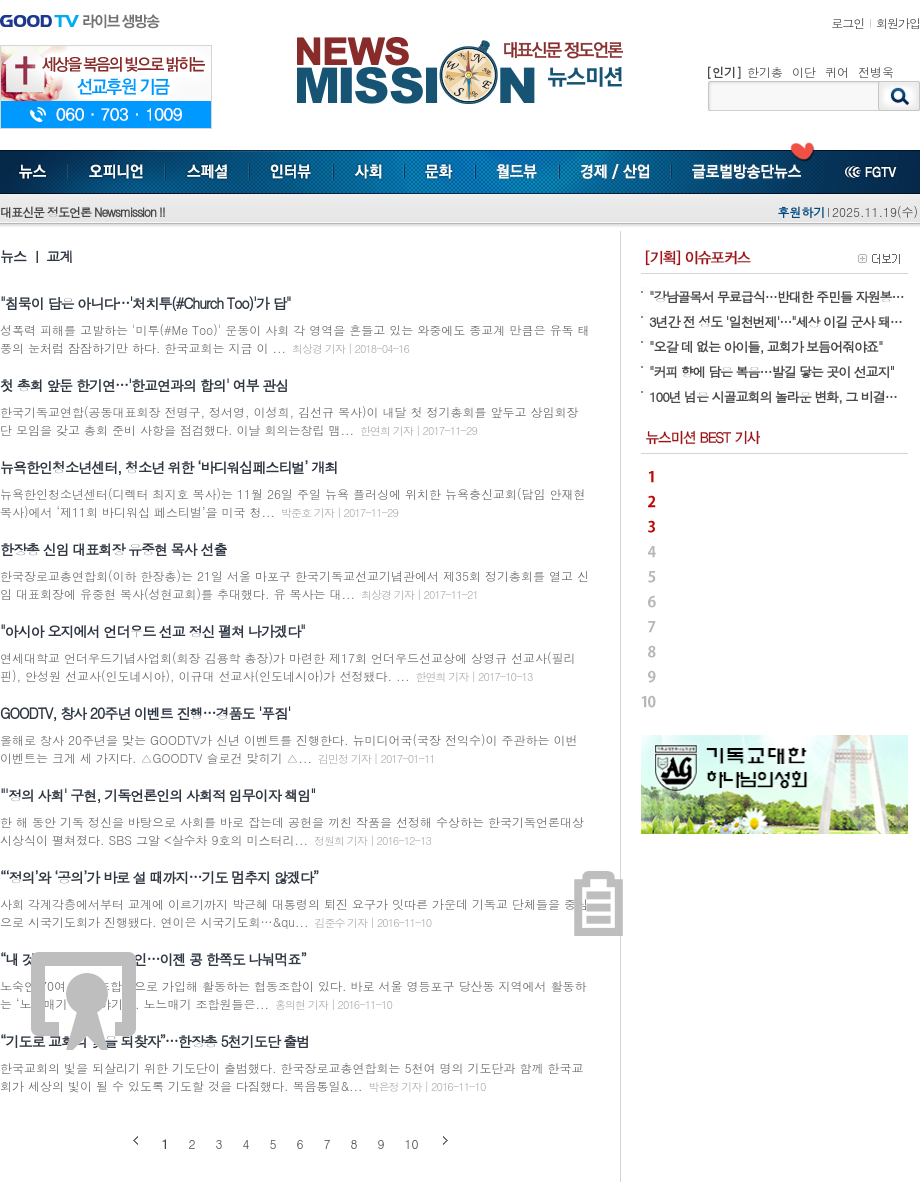 The width and height of the screenshot is (920, 1182). What do you see at coordinates (80, 994) in the screenshot?
I see `view certificate or credential file` at bounding box center [80, 994].